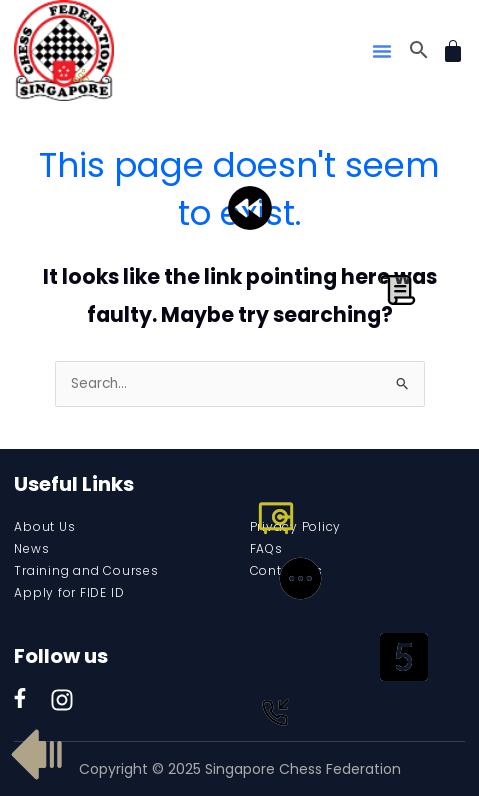 The height and width of the screenshot is (796, 479). I want to click on select cycling as transportation mode, so click(81, 76).